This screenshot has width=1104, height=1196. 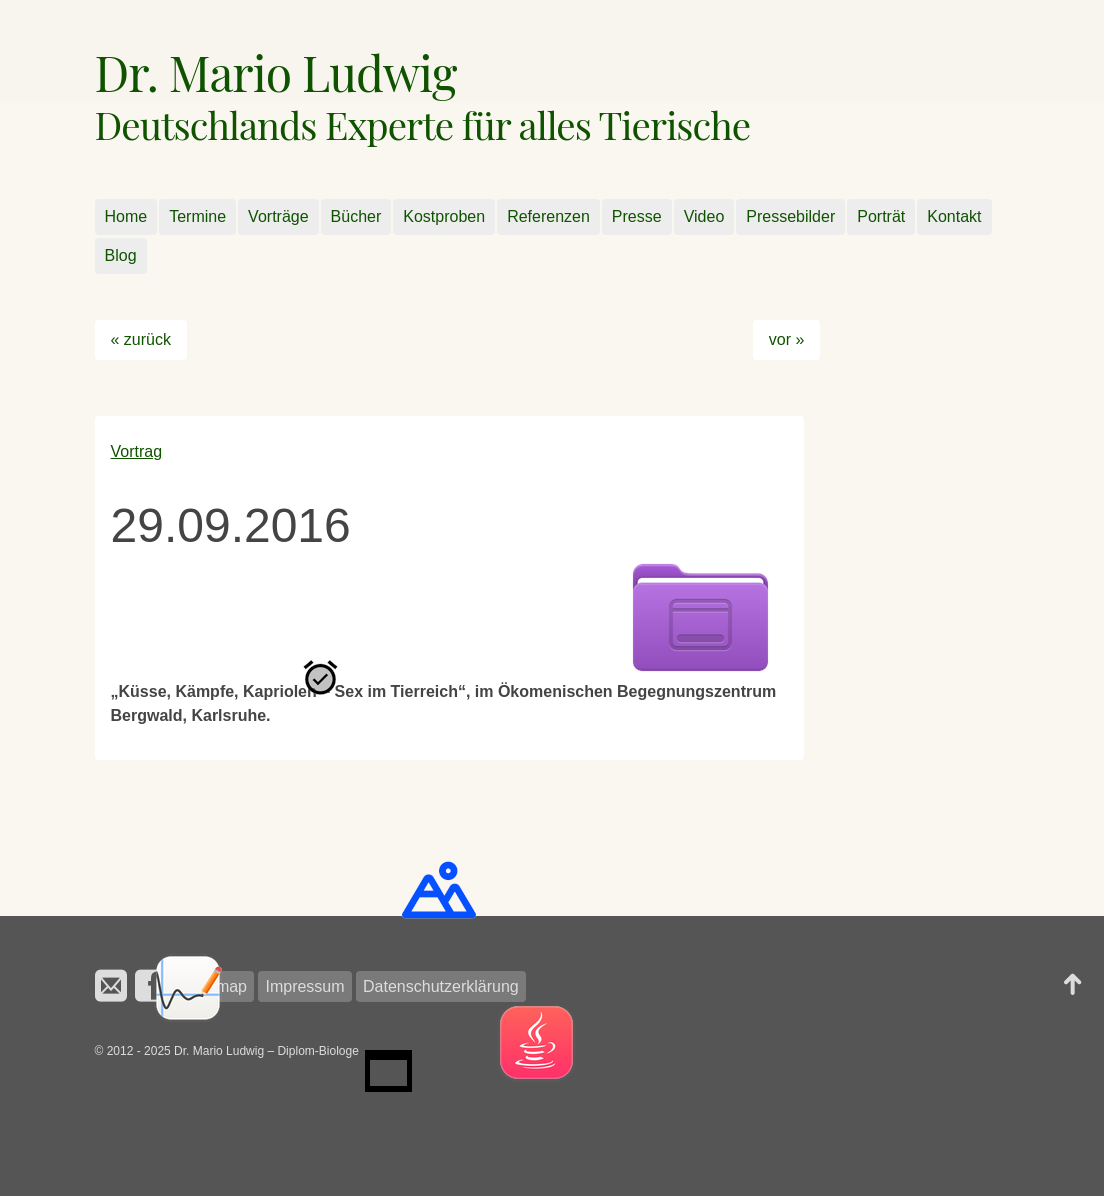 What do you see at coordinates (439, 894) in the screenshot?
I see `view landscape or nature photos` at bounding box center [439, 894].